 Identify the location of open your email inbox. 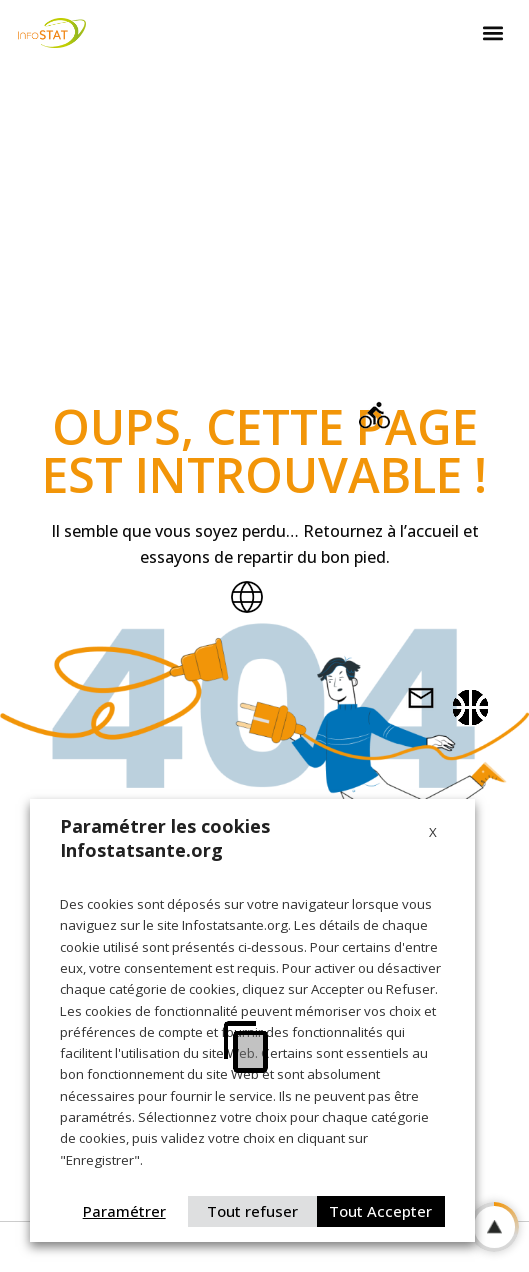
(421, 698).